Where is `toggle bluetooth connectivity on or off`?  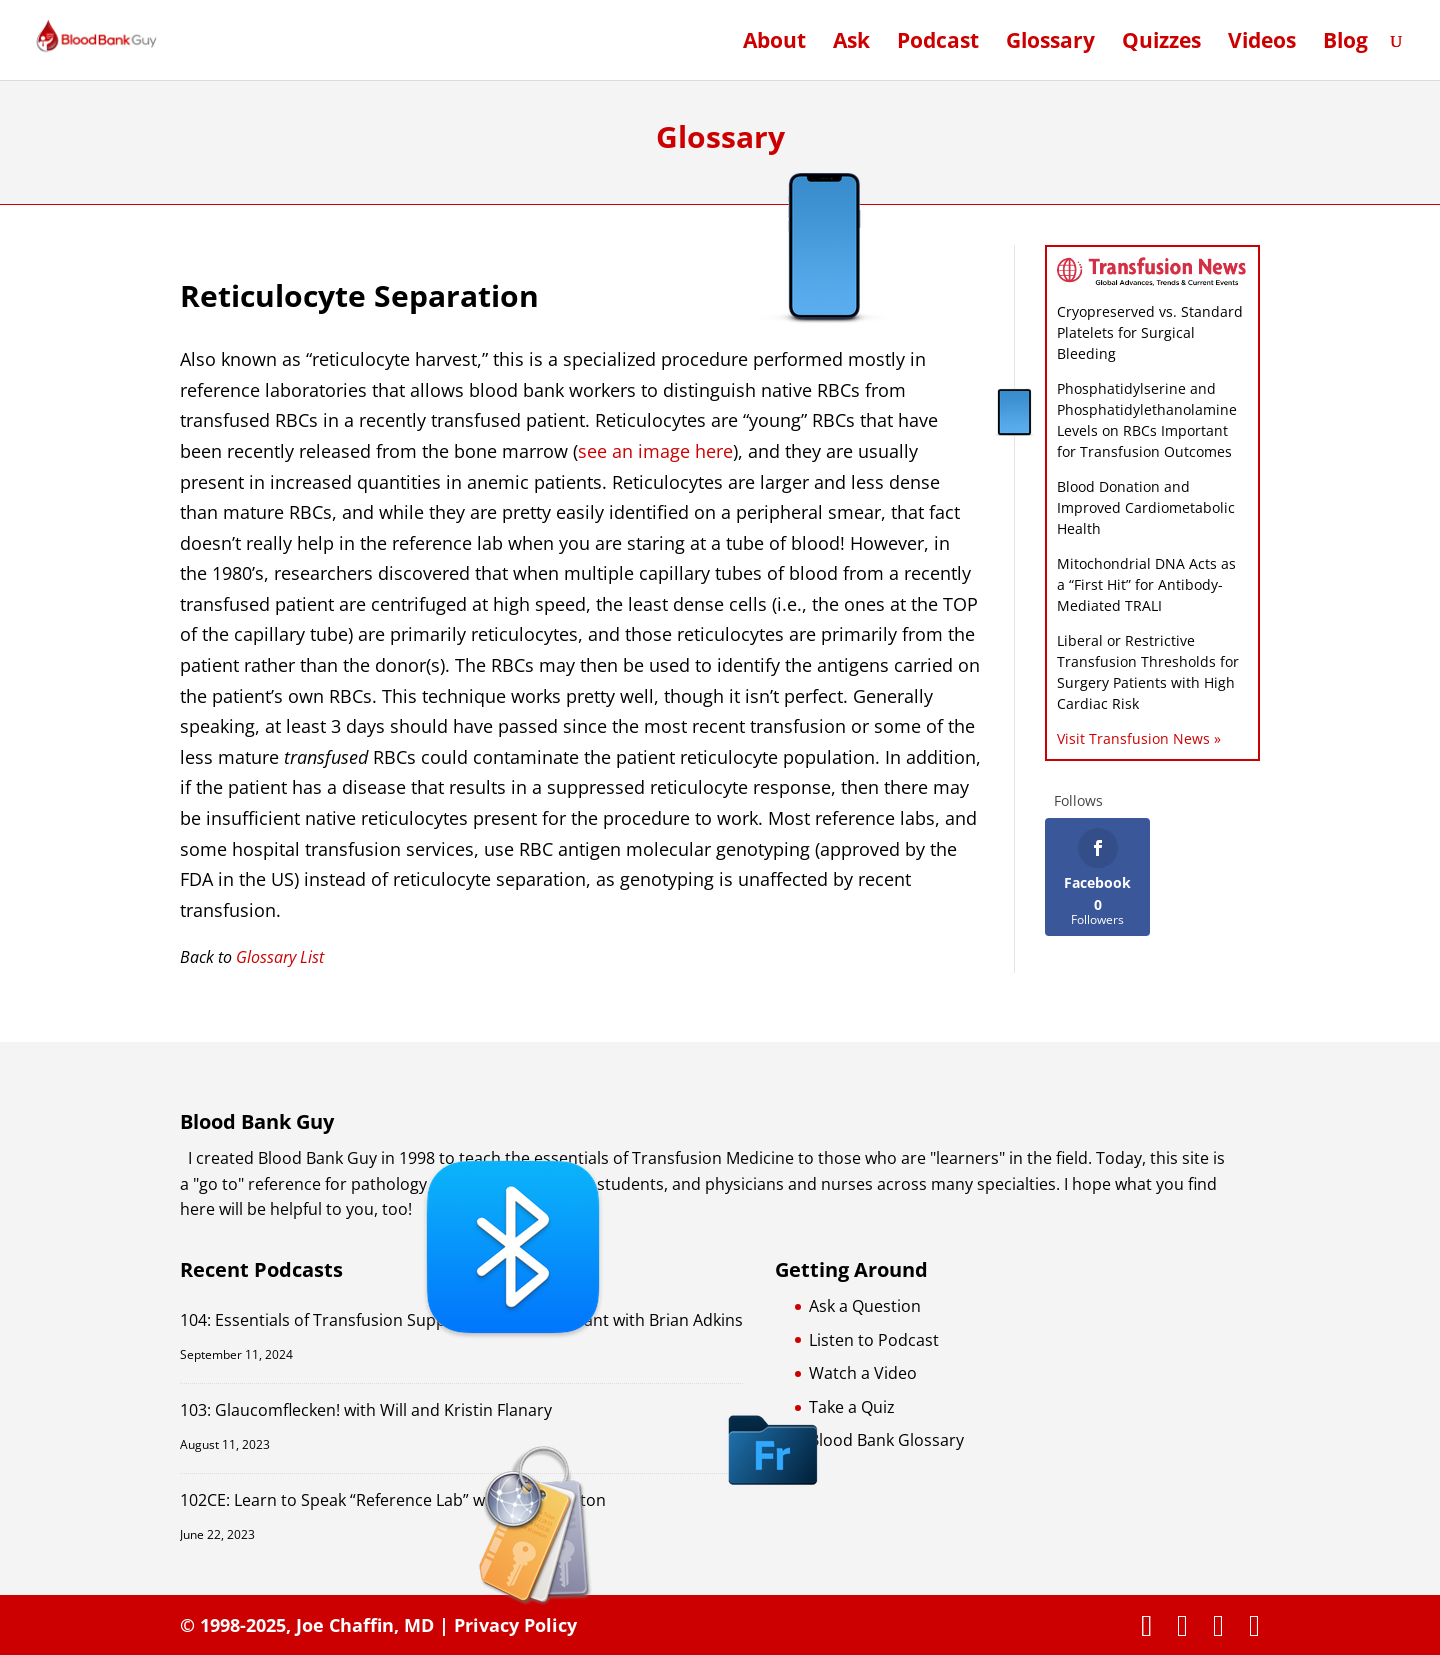 toggle bluetooth connectivity on or off is located at coordinates (513, 1247).